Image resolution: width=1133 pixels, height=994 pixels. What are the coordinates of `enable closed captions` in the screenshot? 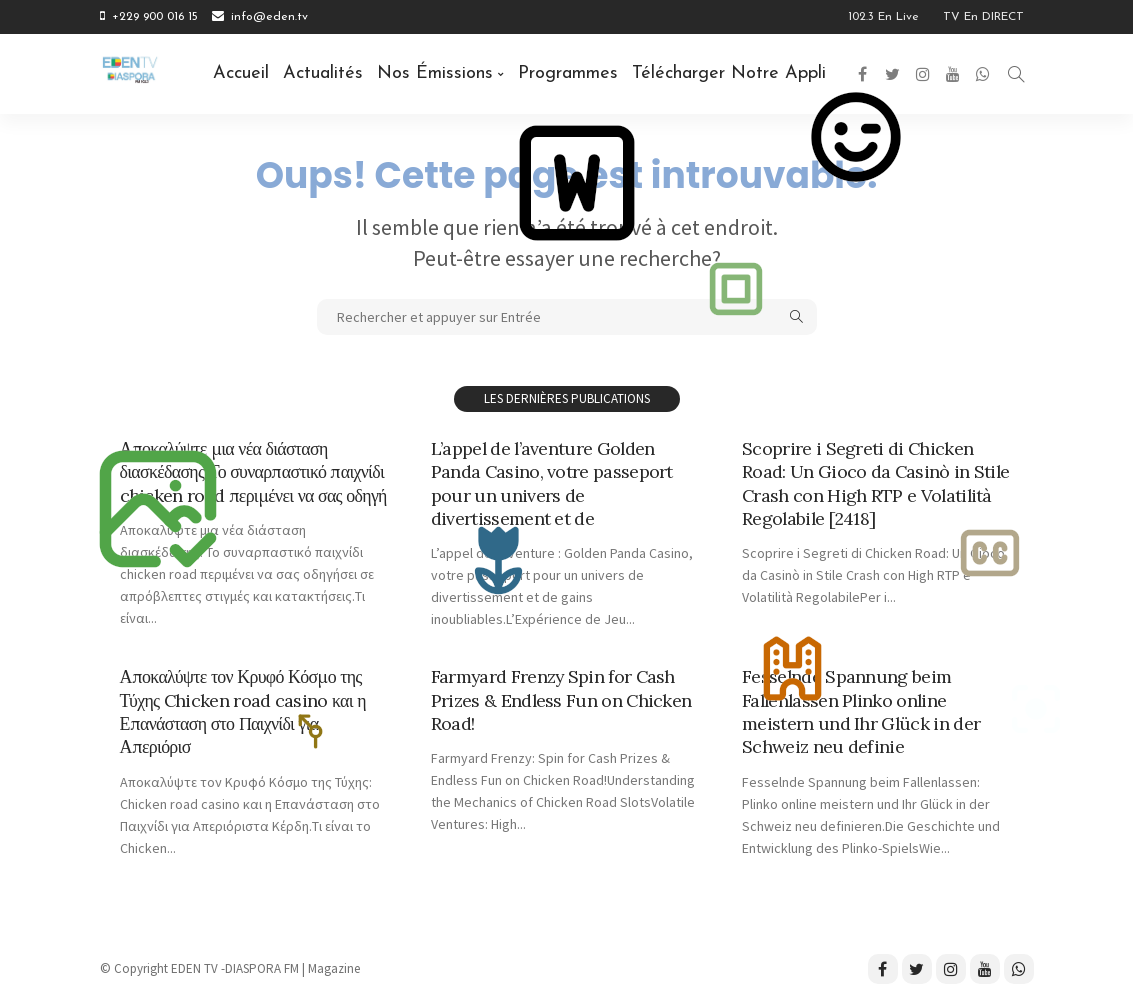 It's located at (990, 553).